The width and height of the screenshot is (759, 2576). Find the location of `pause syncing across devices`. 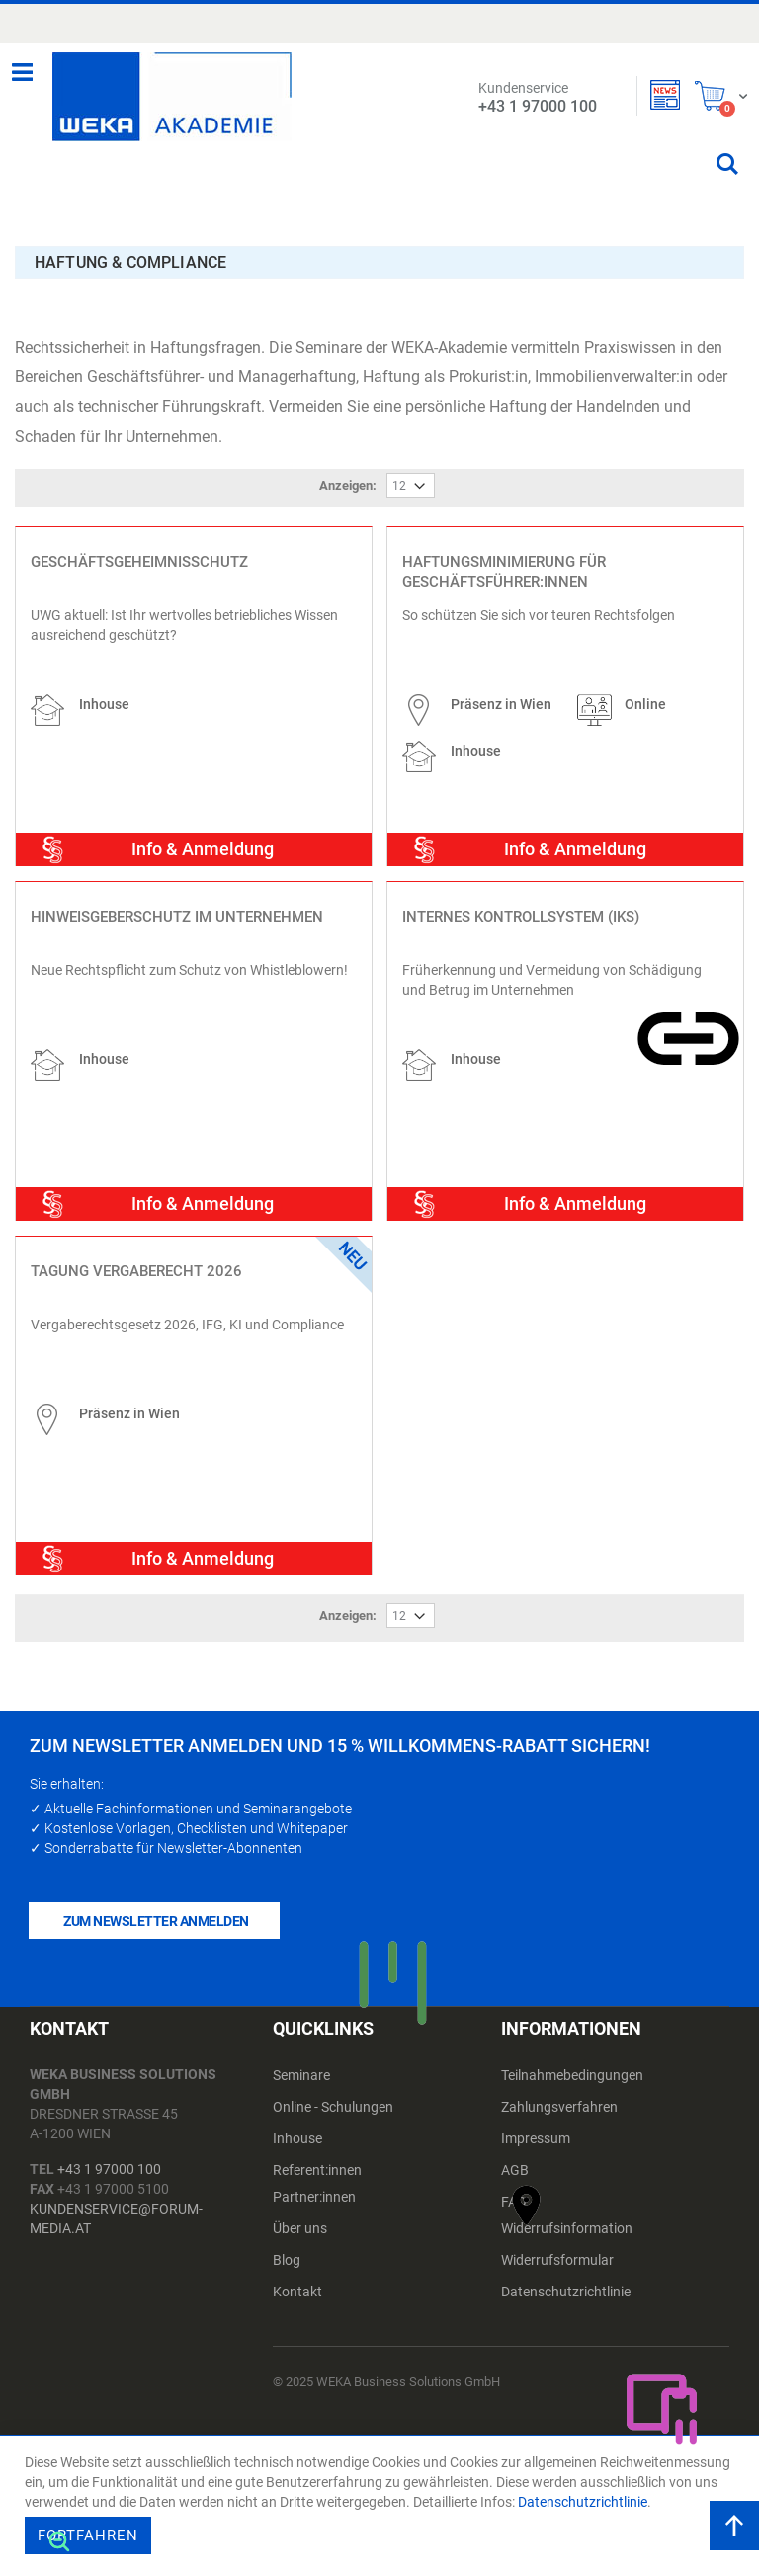

pause syncing across devices is located at coordinates (661, 2405).